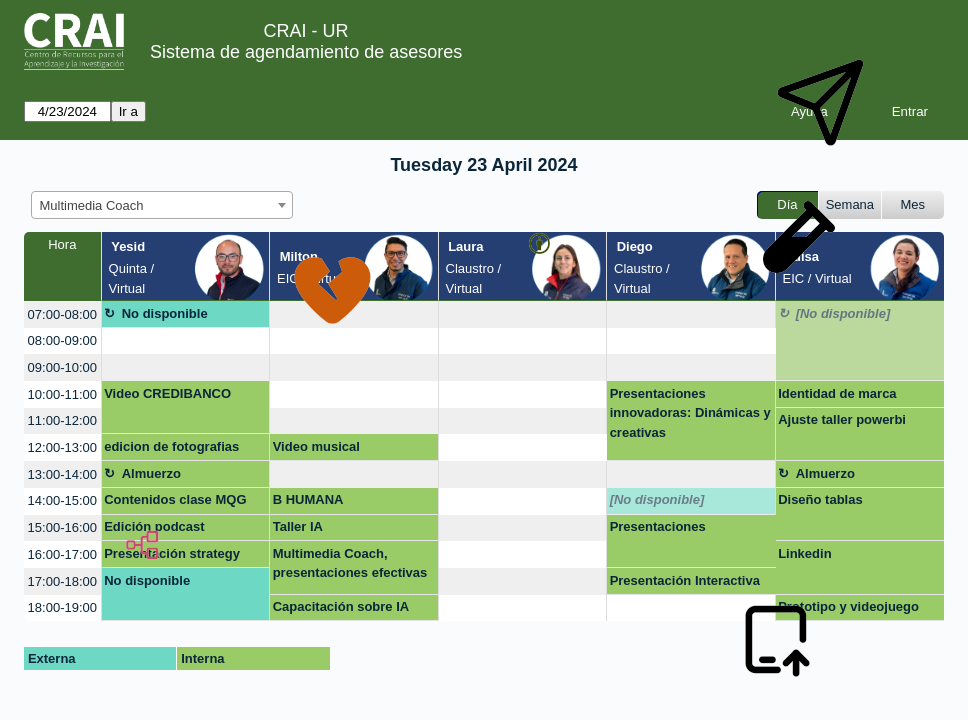 The width and height of the screenshot is (968, 720). I want to click on creative commons attribution license indicator, so click(539, 243).